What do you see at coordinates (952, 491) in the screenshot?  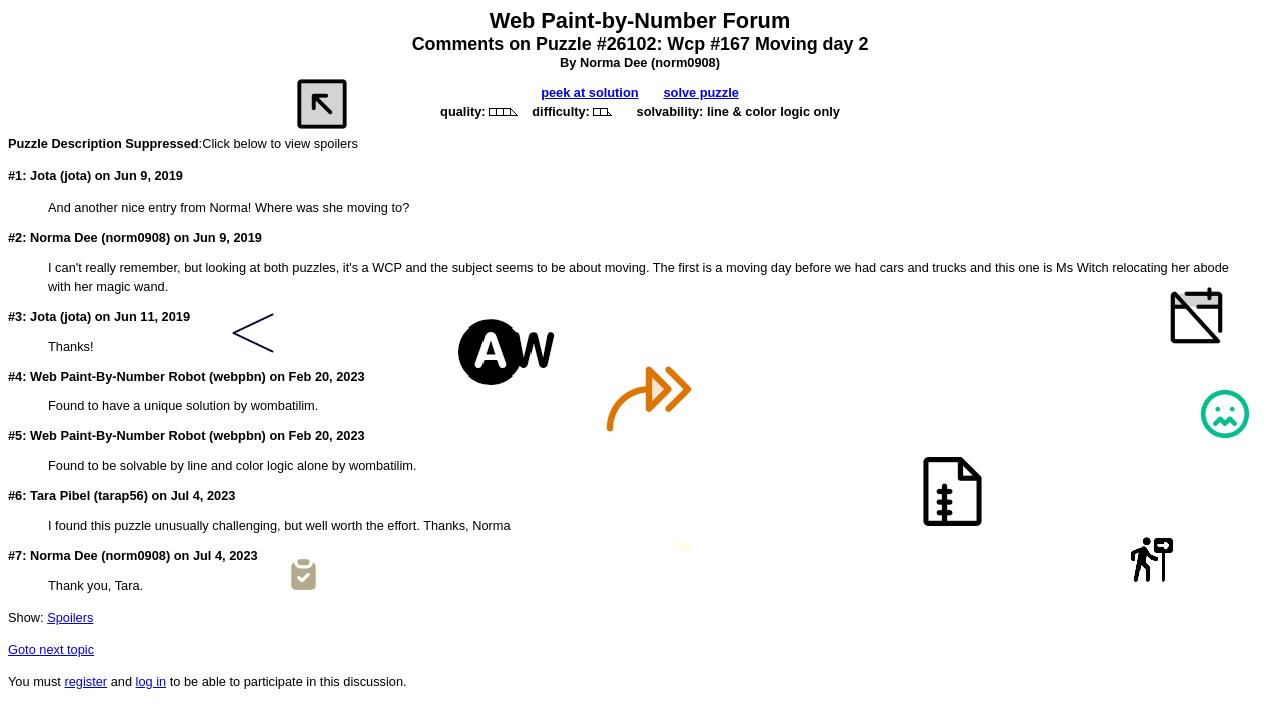 I see `access compressed or archived files` at bounding box center [952, 491].